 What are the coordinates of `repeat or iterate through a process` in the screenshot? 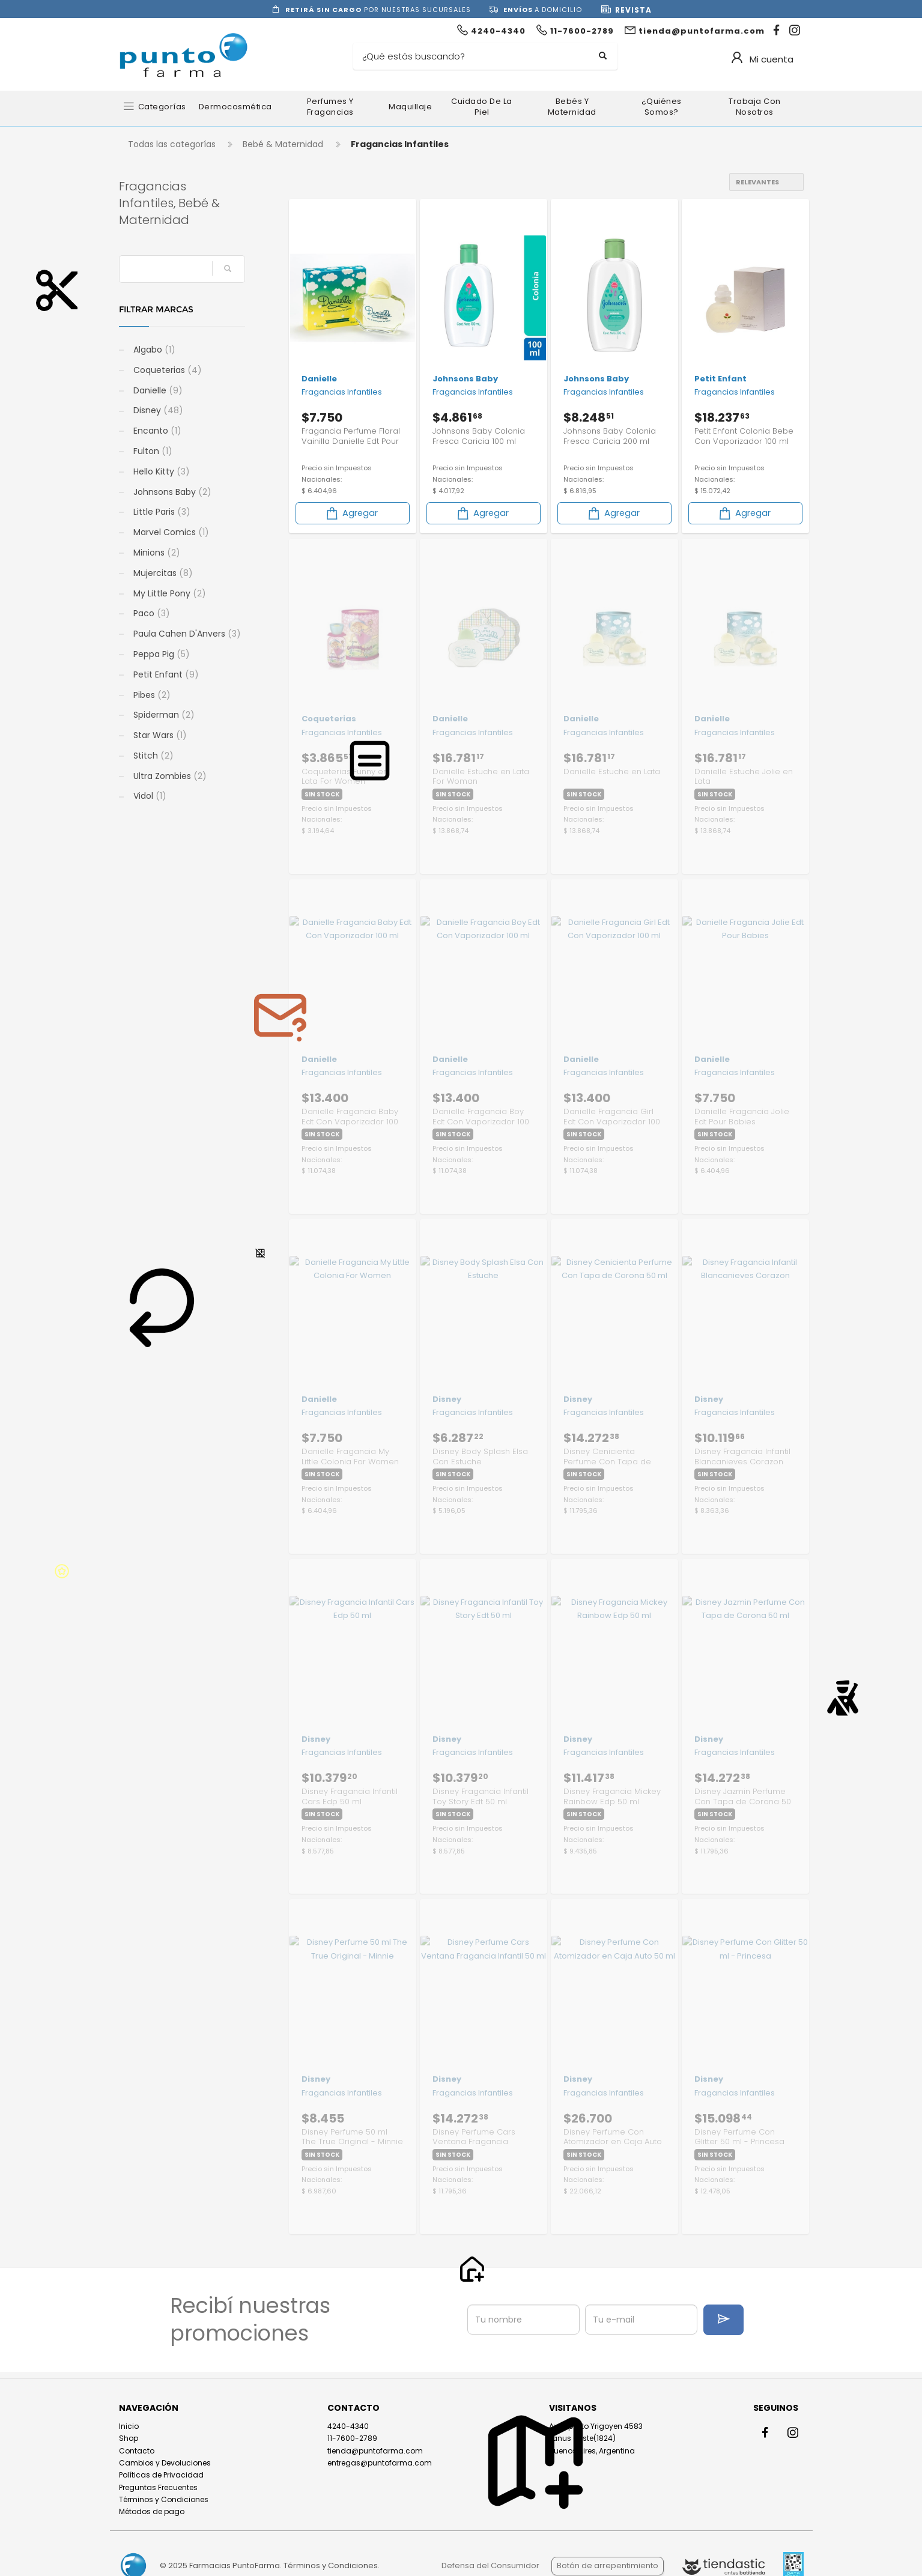 It's located at (162, 1308).